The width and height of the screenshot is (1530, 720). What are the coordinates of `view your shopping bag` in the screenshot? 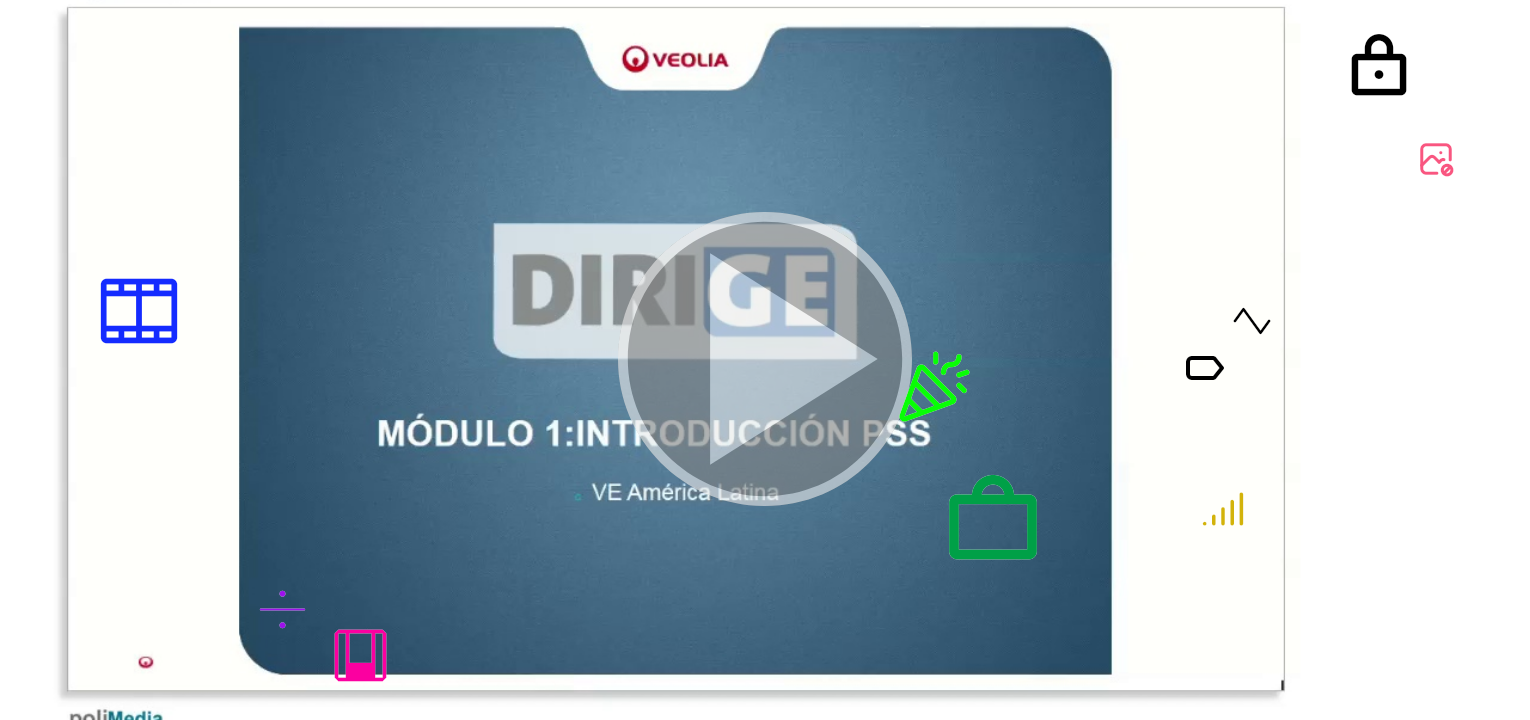 It's located at (993, 522).